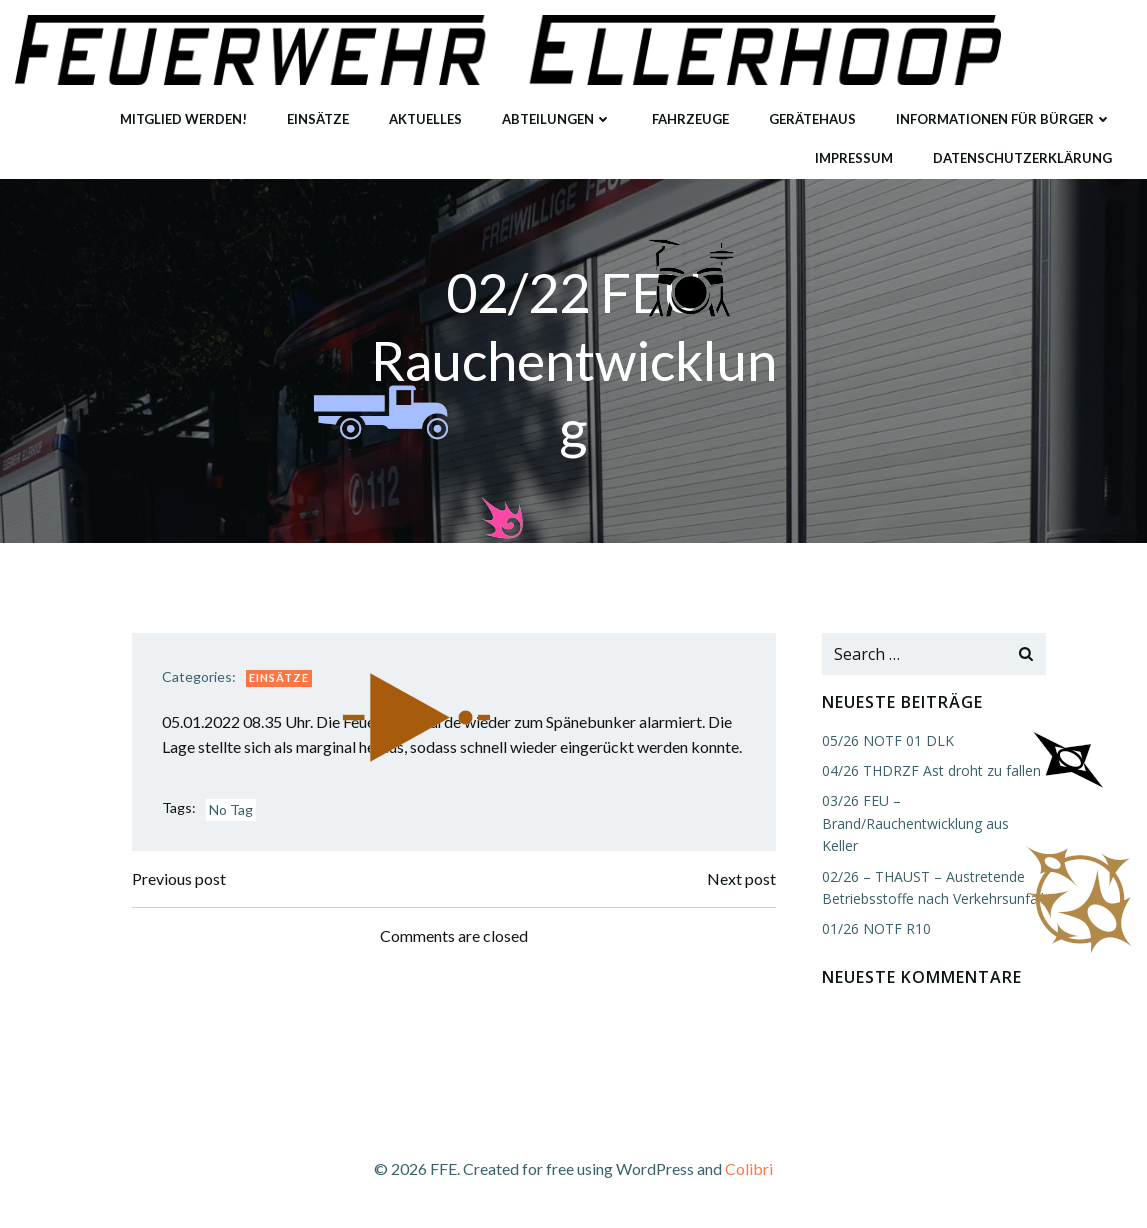 The height and width of the screenshot is (1228, 1147). What do you see at coordinates (381, 413) in the screenshot?
I see `select flatbed truck for delivery option` at bounding box center [381, 413].